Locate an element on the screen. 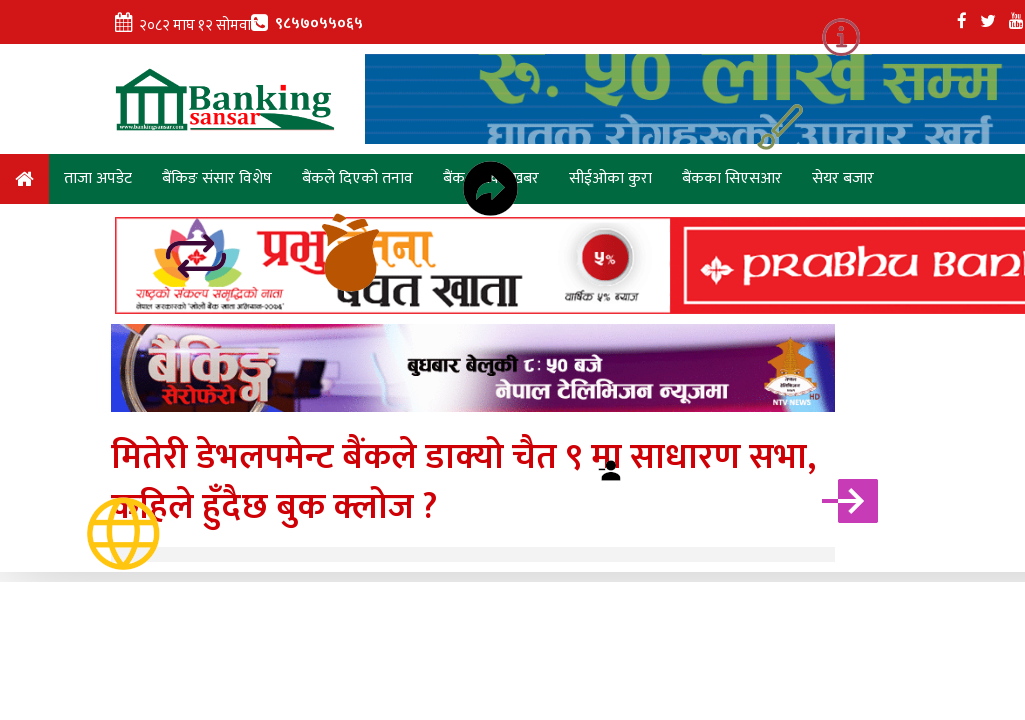 Image resolution: width=1025 pixels, height=720 pixels. view more information or details is located at coordinates (842, 38).